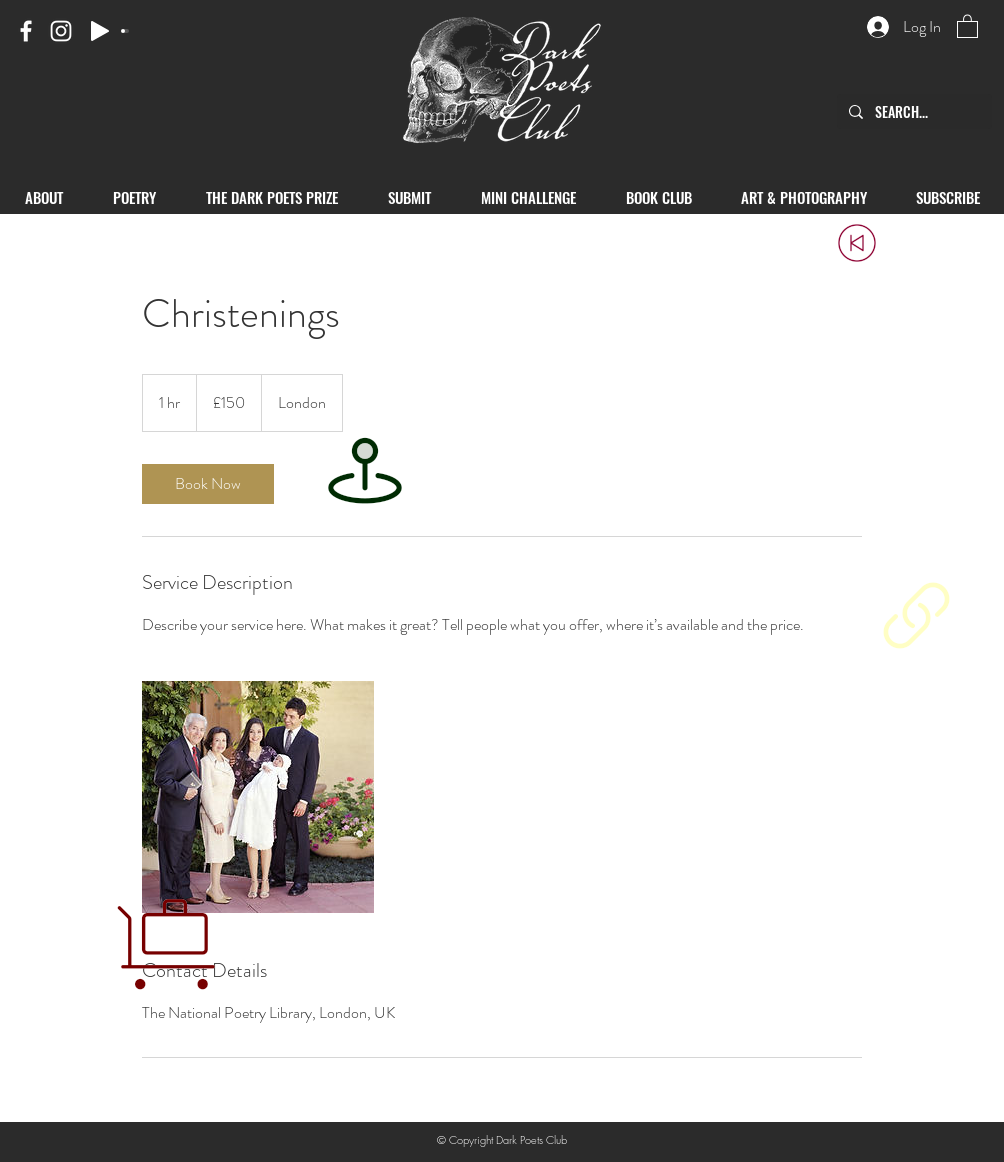  Describe the element at coordinates (164, 942) in the screenshot. I see `access luggage or baggage services` at that location.